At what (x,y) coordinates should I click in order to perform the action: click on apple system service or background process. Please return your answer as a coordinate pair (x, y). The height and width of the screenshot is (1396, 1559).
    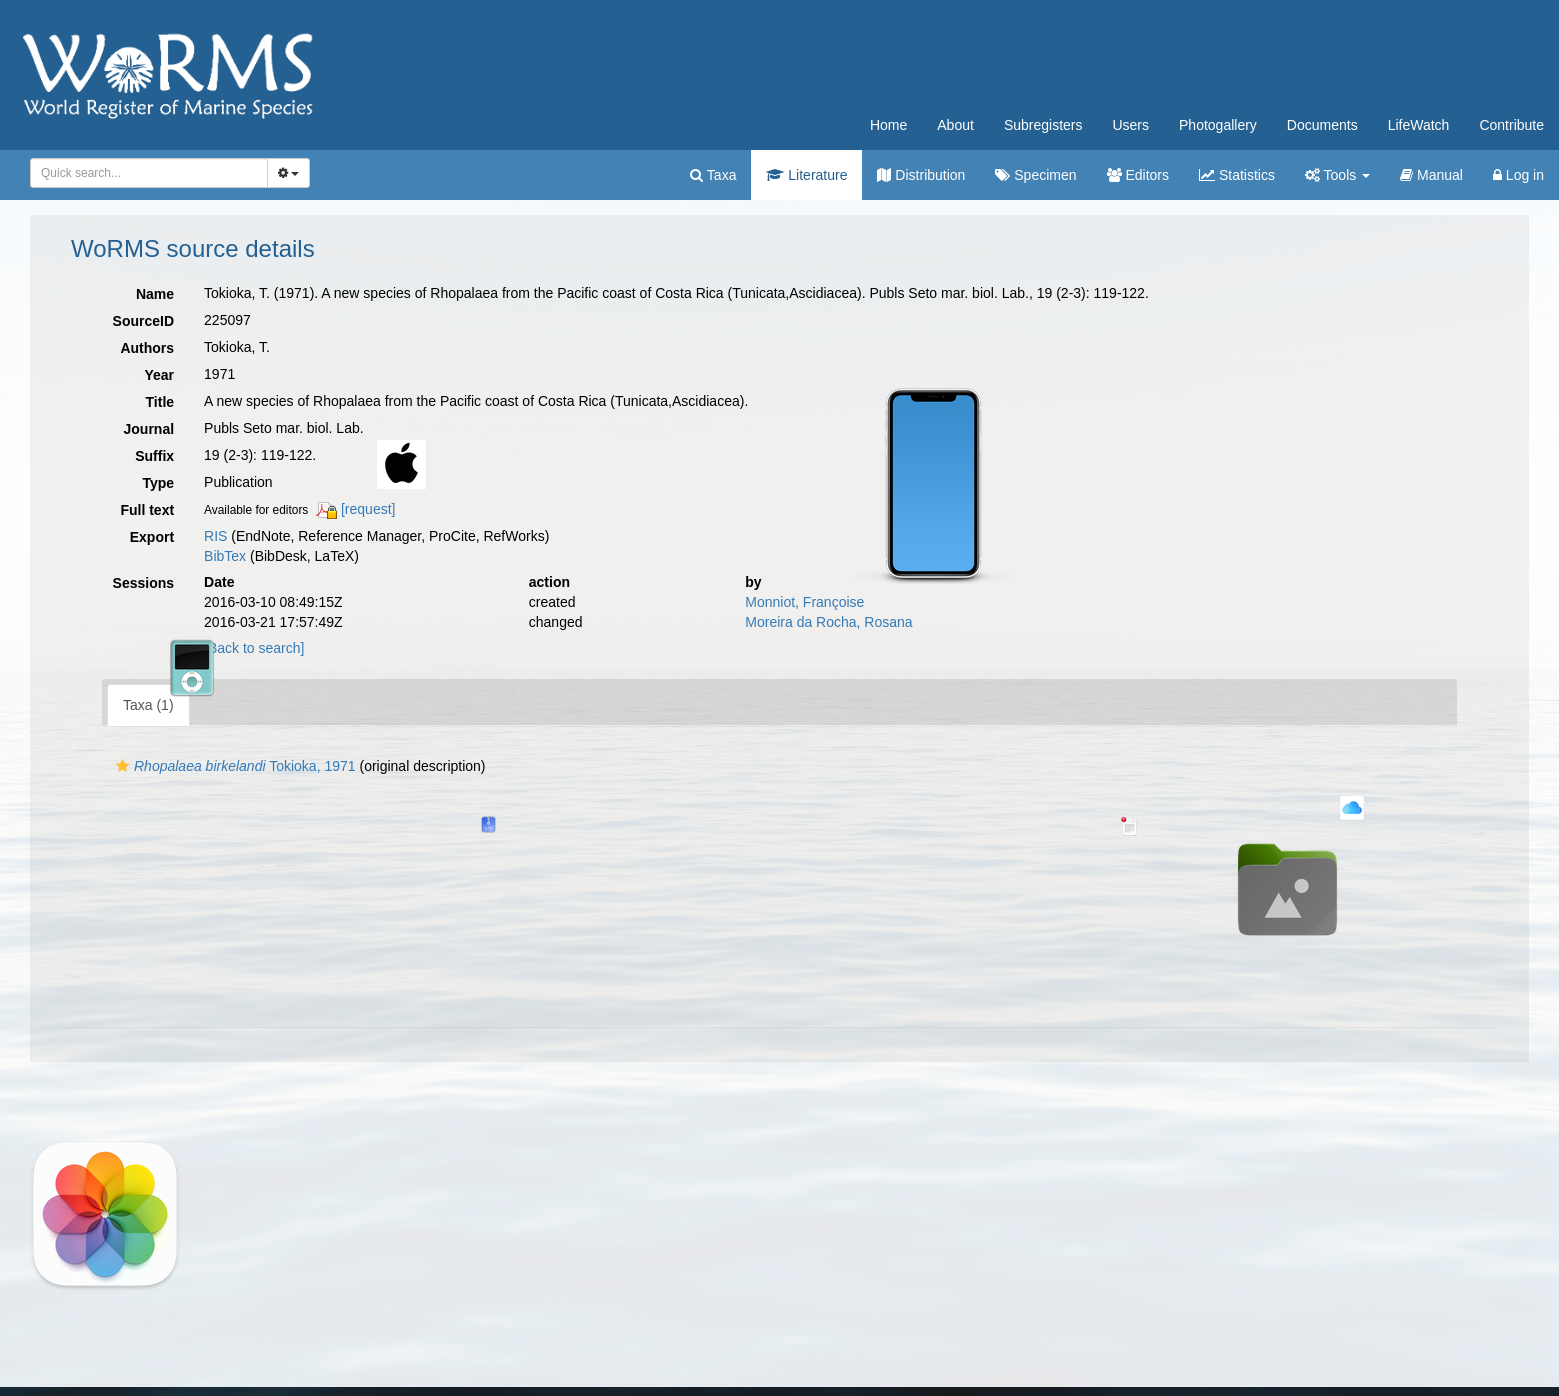
    Looking at the image, I should click on (401, 464).